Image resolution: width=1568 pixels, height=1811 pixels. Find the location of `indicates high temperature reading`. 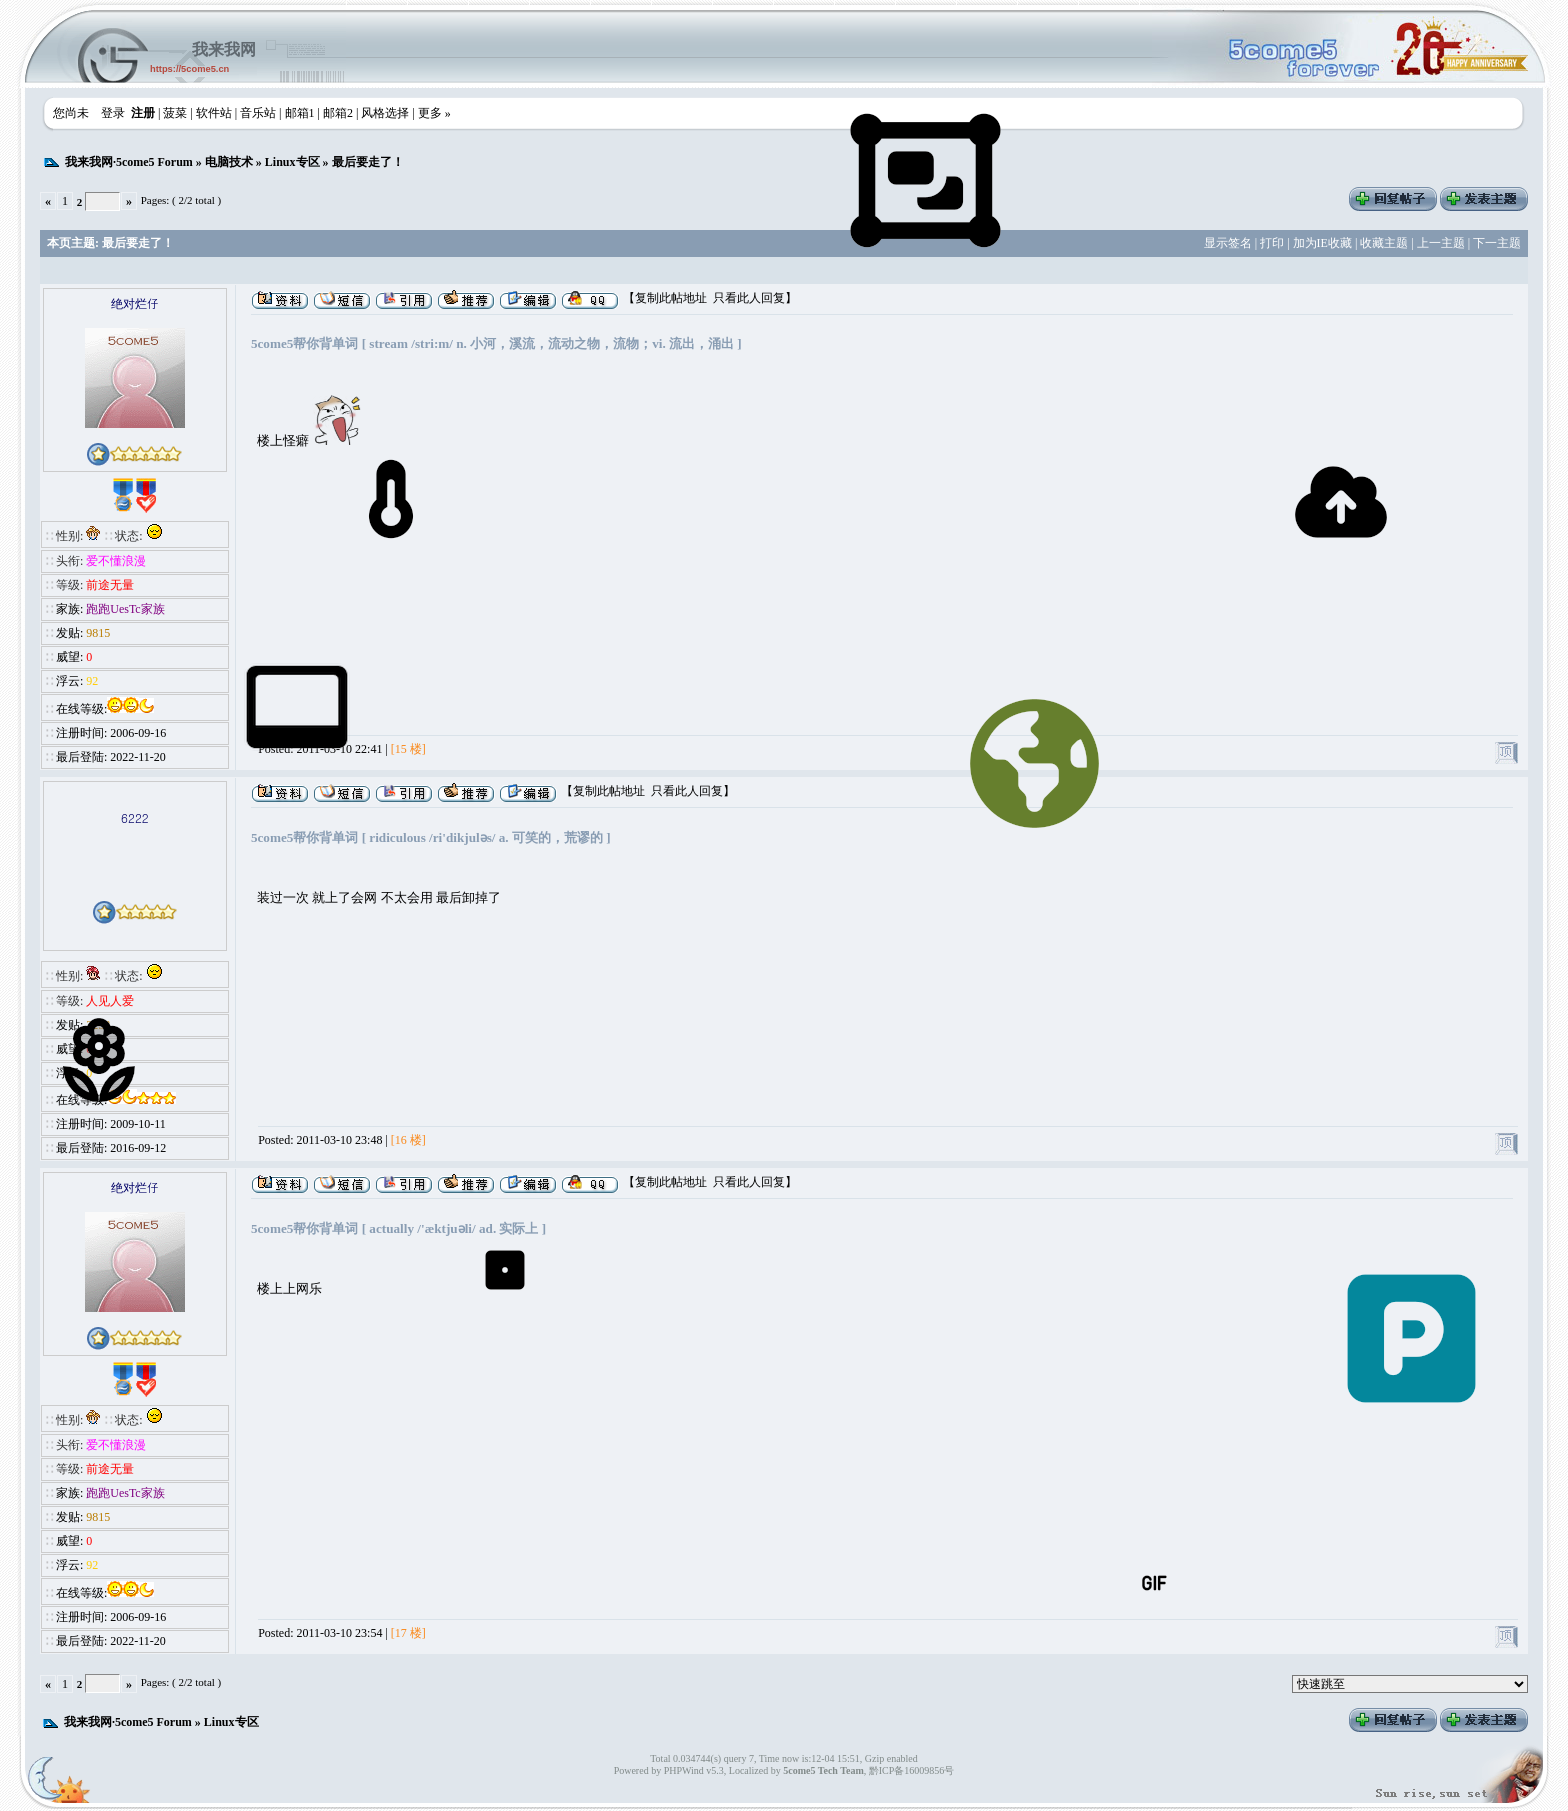

indicates high temperature reading is located at coordinates (391, 499).